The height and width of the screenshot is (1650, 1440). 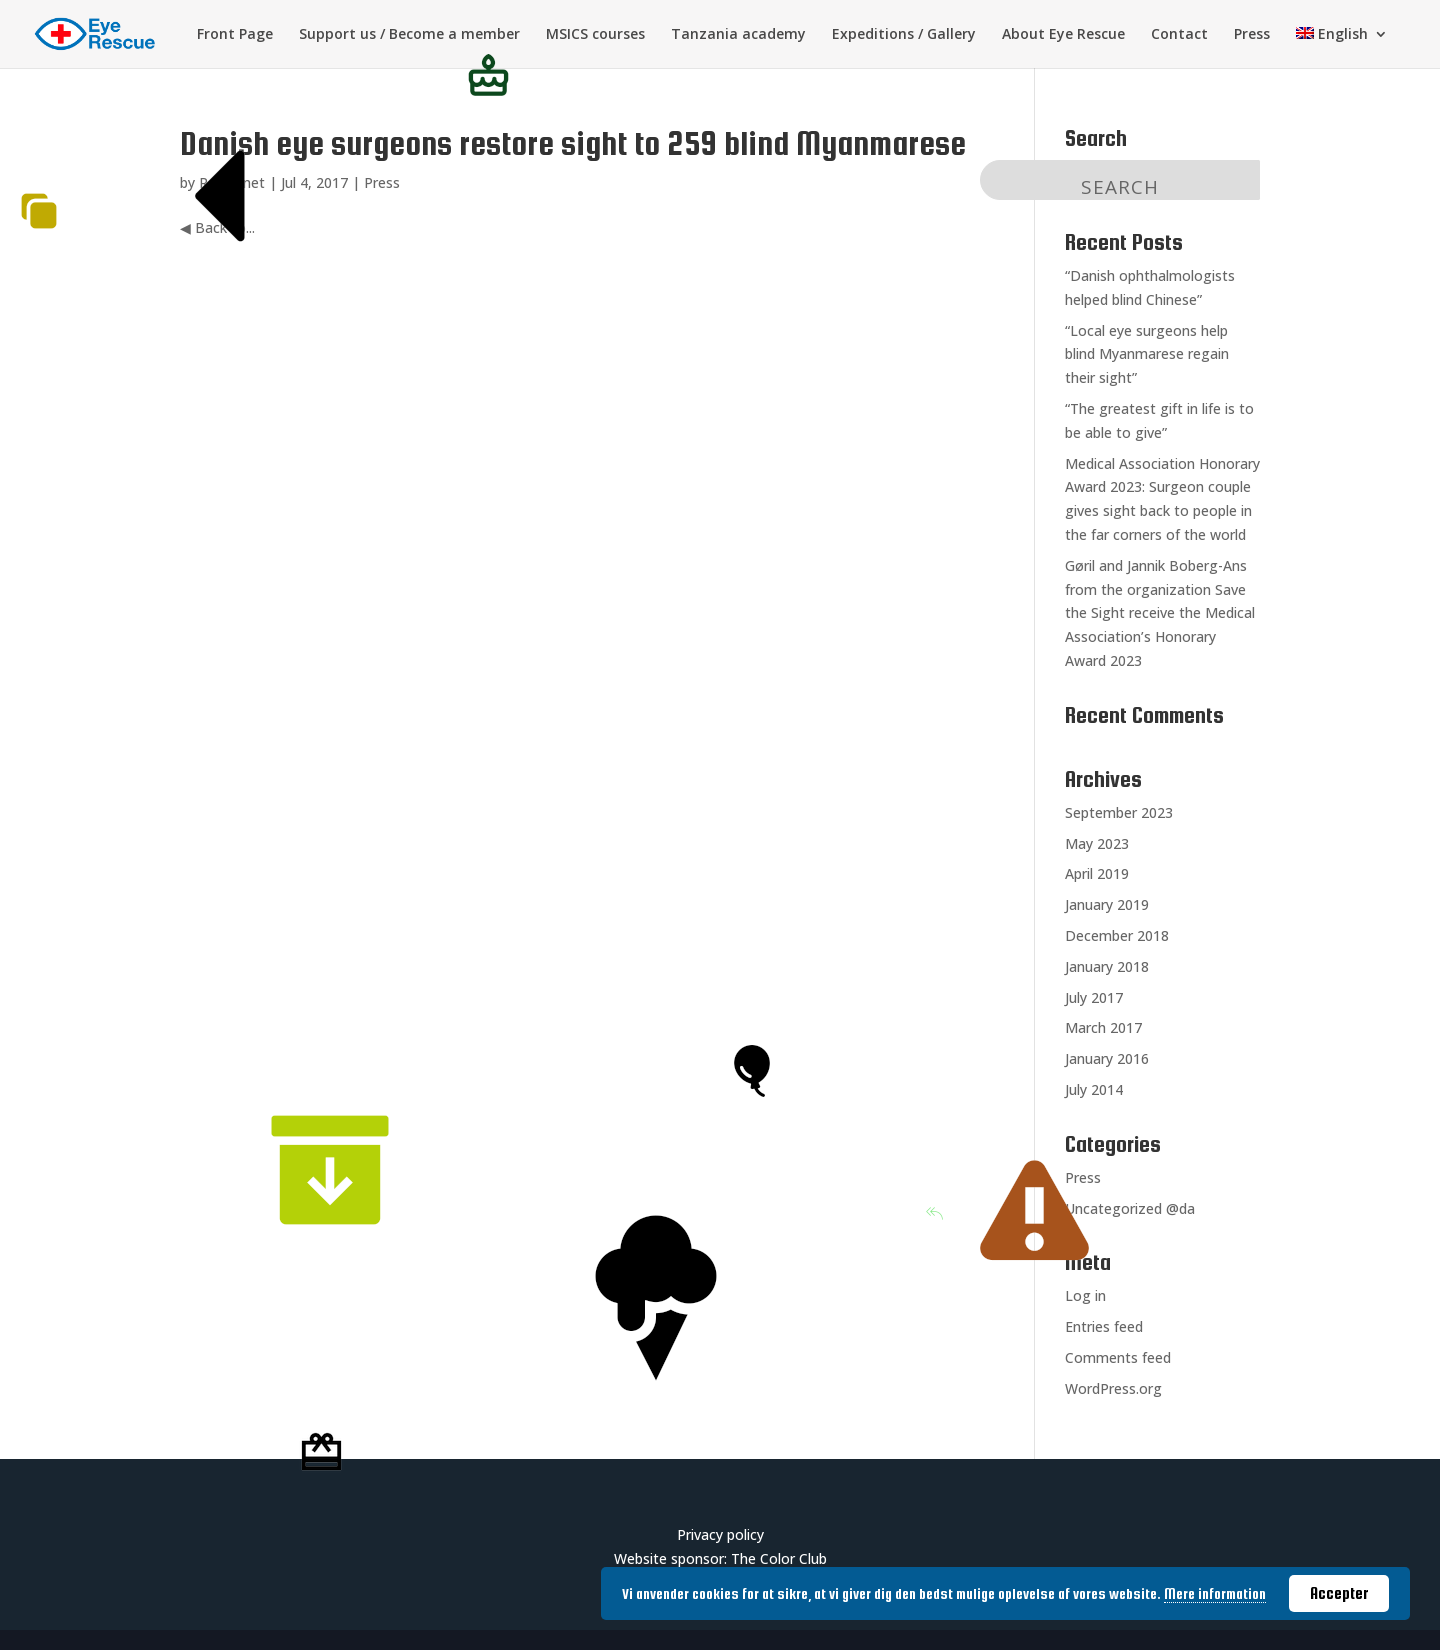 What do you see at coordinates (488, 77) in the screenshot?
I see `view birthday or celebration reminders` at bounding box center [488, 77].